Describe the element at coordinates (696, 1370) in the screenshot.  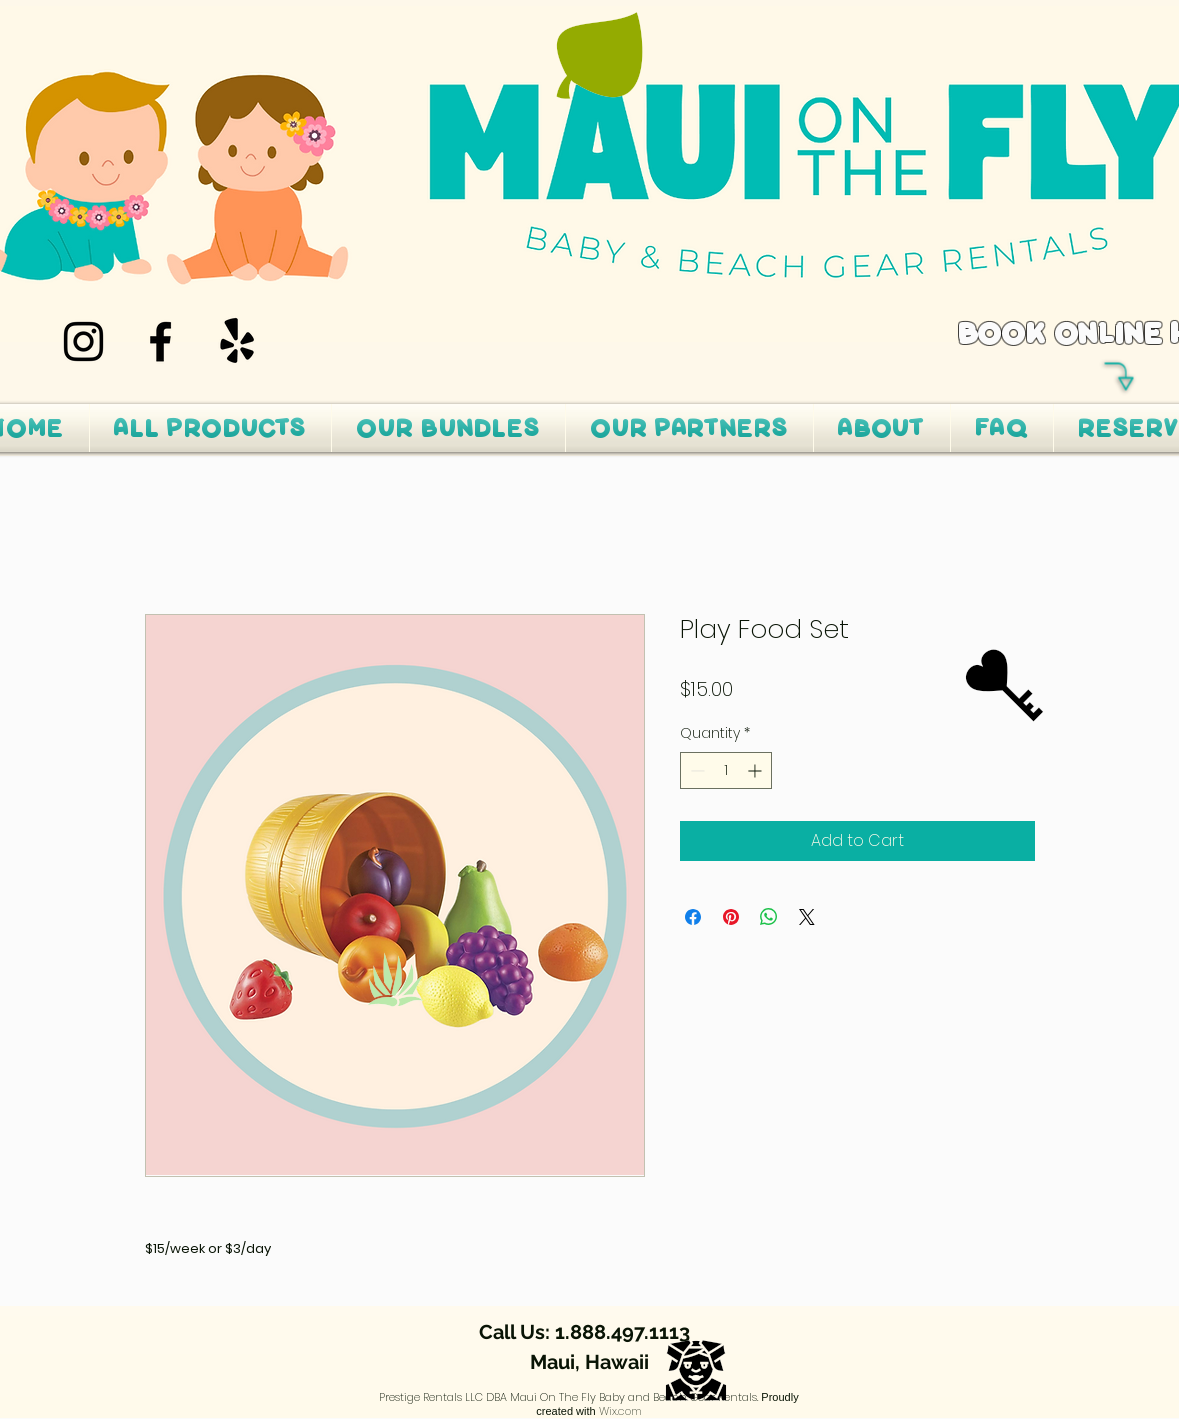
I see `select nun character or avatar` at that location.